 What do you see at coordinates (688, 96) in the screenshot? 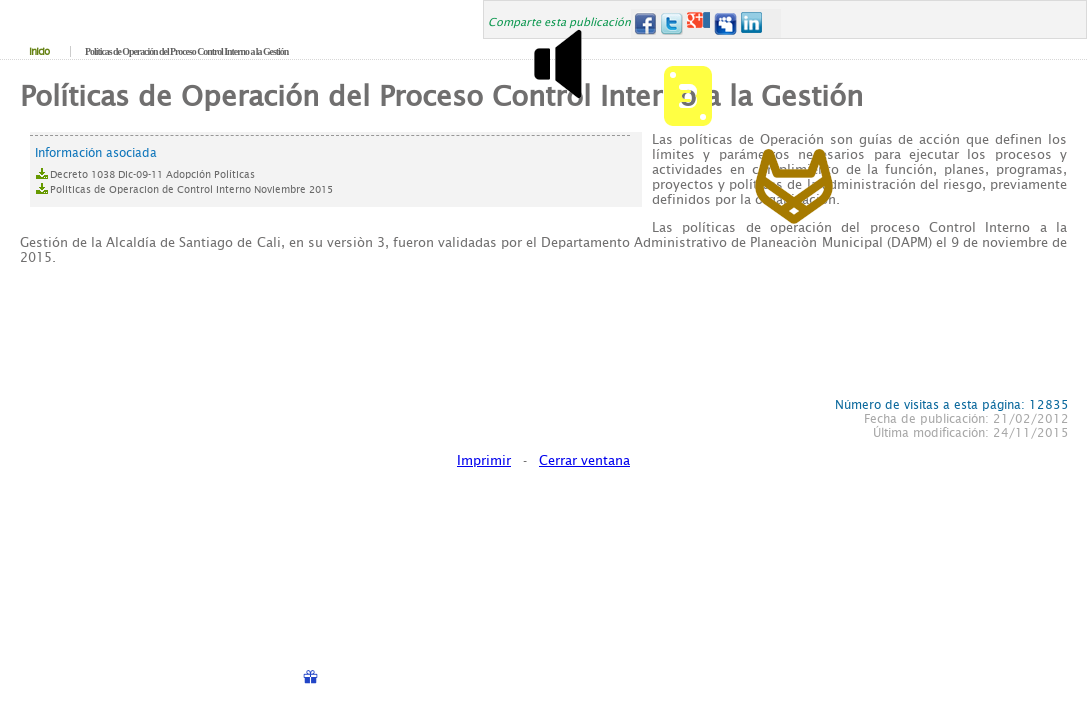
I see `represents the 3 card in a card game` at bounding box center [688, 96].